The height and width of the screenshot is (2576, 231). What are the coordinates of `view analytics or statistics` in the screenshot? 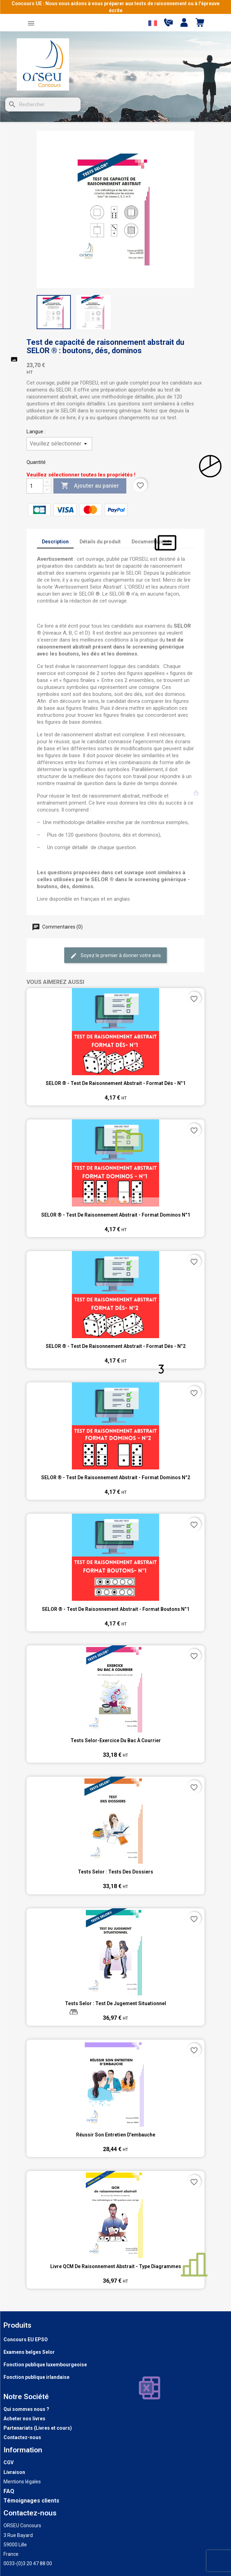 It's located at (194, 2265).